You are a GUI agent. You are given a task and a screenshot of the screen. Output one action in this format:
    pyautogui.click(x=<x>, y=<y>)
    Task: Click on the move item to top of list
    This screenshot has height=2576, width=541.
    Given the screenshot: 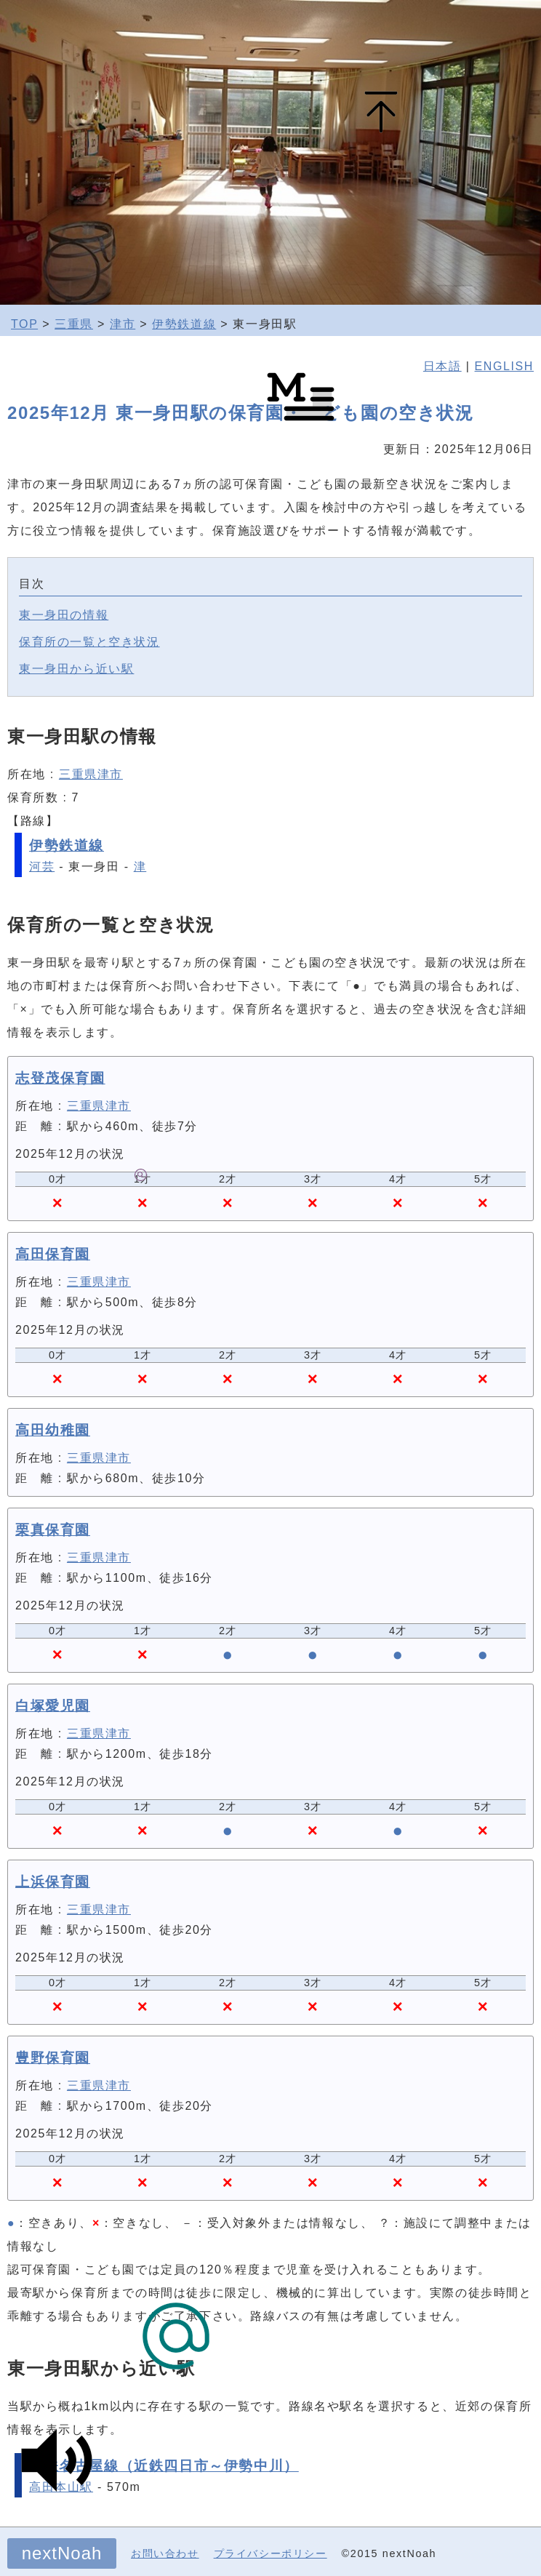 What is the action you would take?
    pyautogui.click(x=381, y=112)
    